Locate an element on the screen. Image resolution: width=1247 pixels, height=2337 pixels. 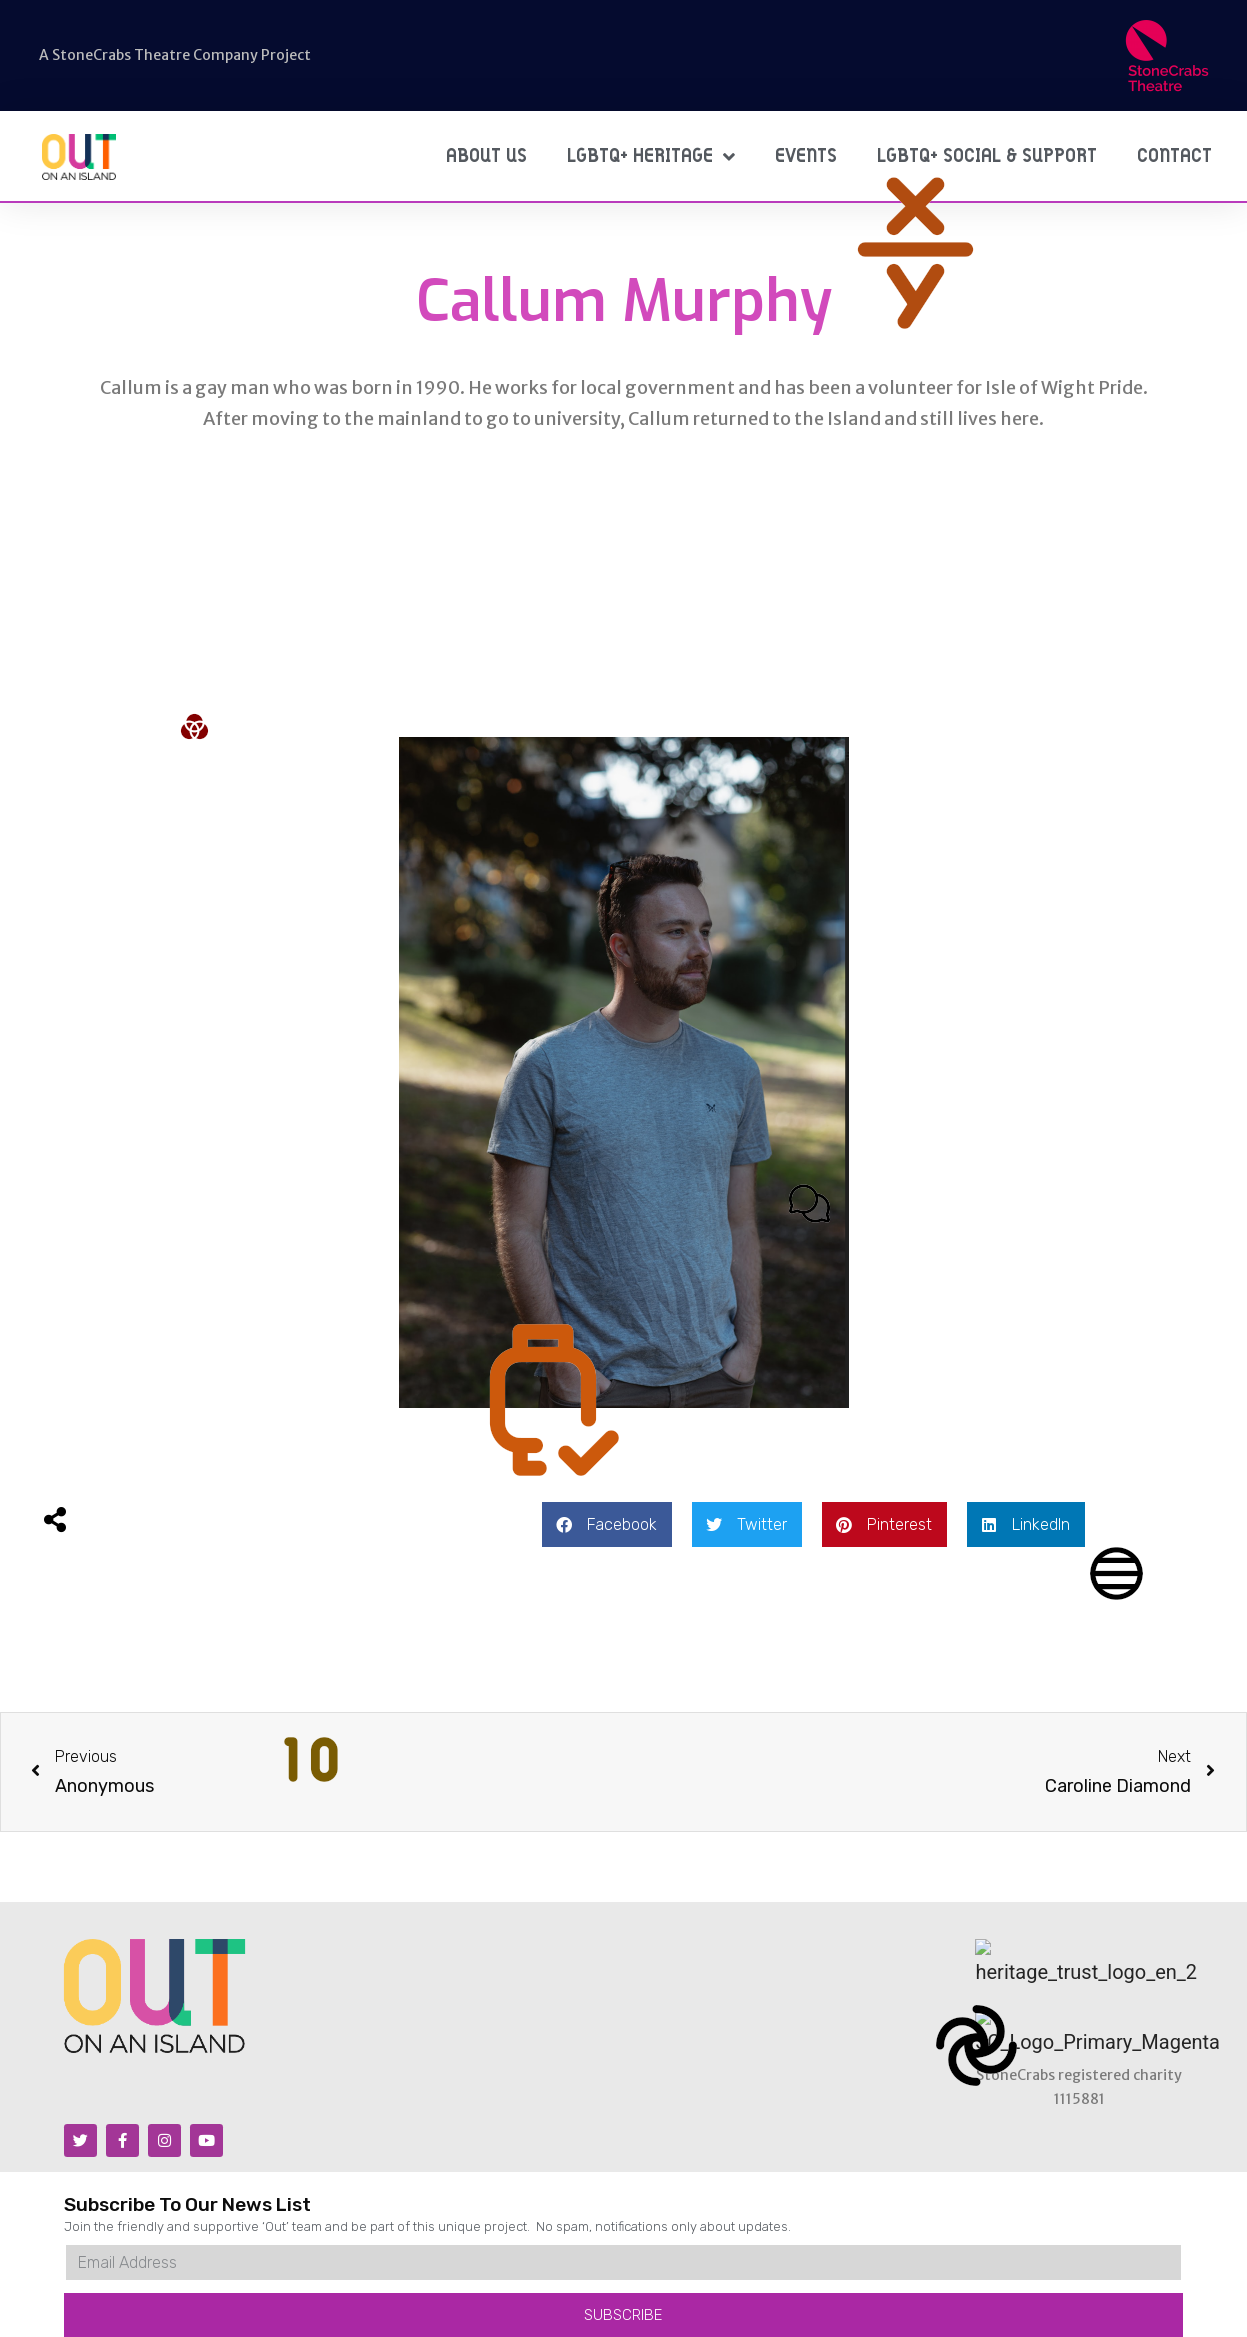
smartwatch successfully connected is located at coordinates (543, 1400).